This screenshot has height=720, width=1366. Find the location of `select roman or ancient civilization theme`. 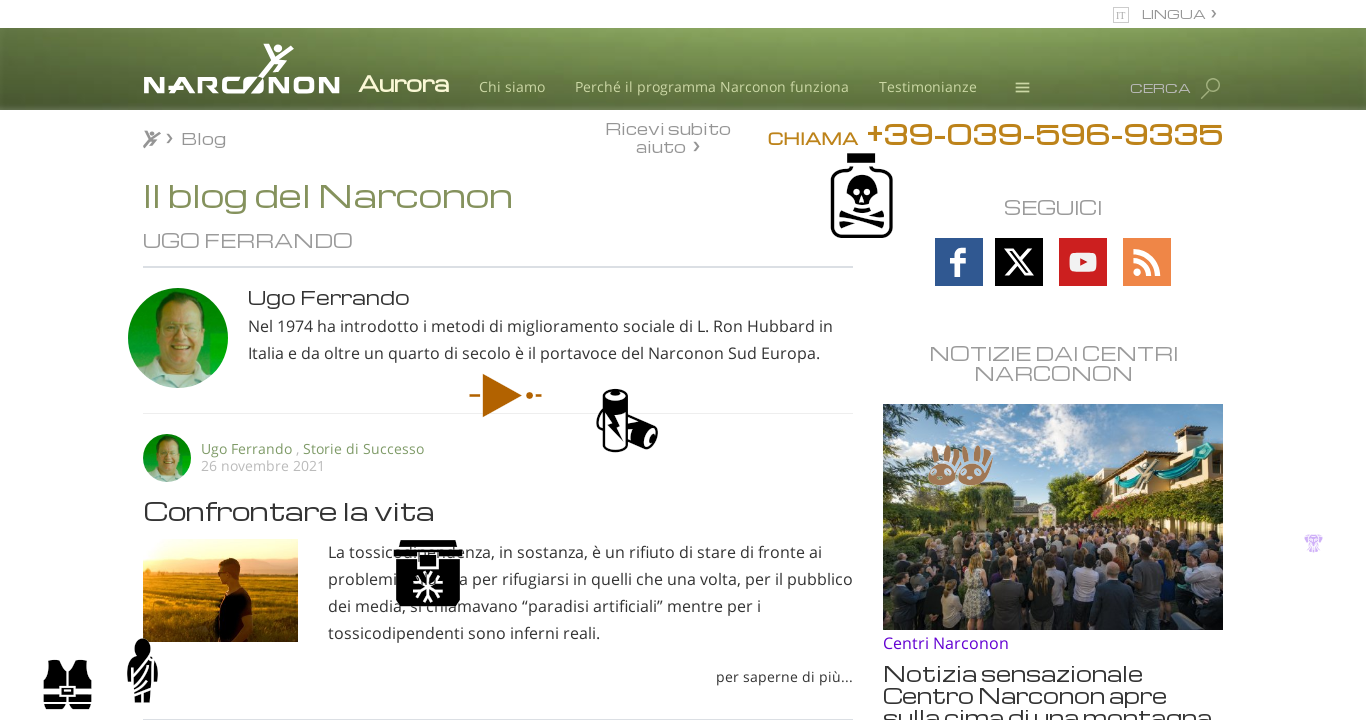

select roman or ancient civilization theme is located at coordinates (142, 670).